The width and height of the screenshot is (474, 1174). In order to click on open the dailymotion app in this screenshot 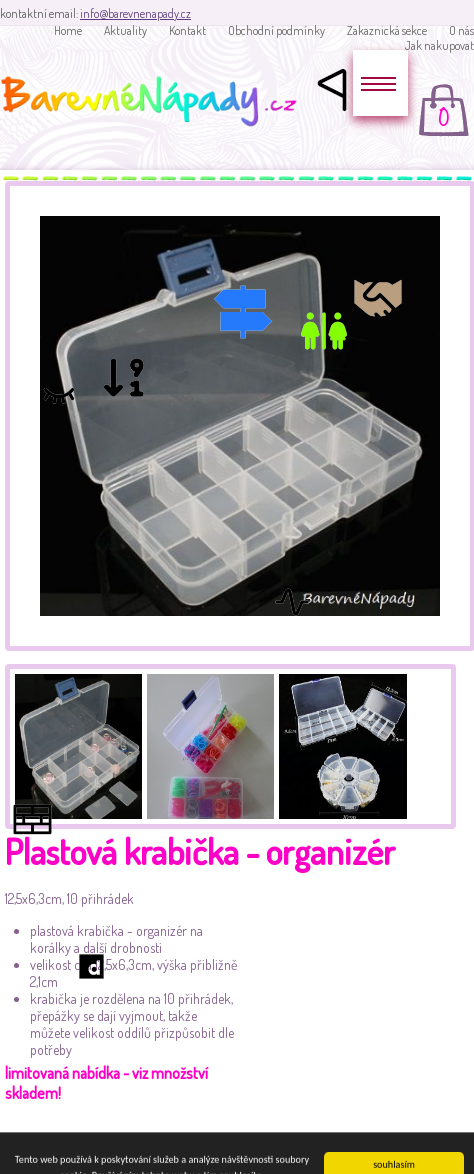, I will do `click(91, 966)`.